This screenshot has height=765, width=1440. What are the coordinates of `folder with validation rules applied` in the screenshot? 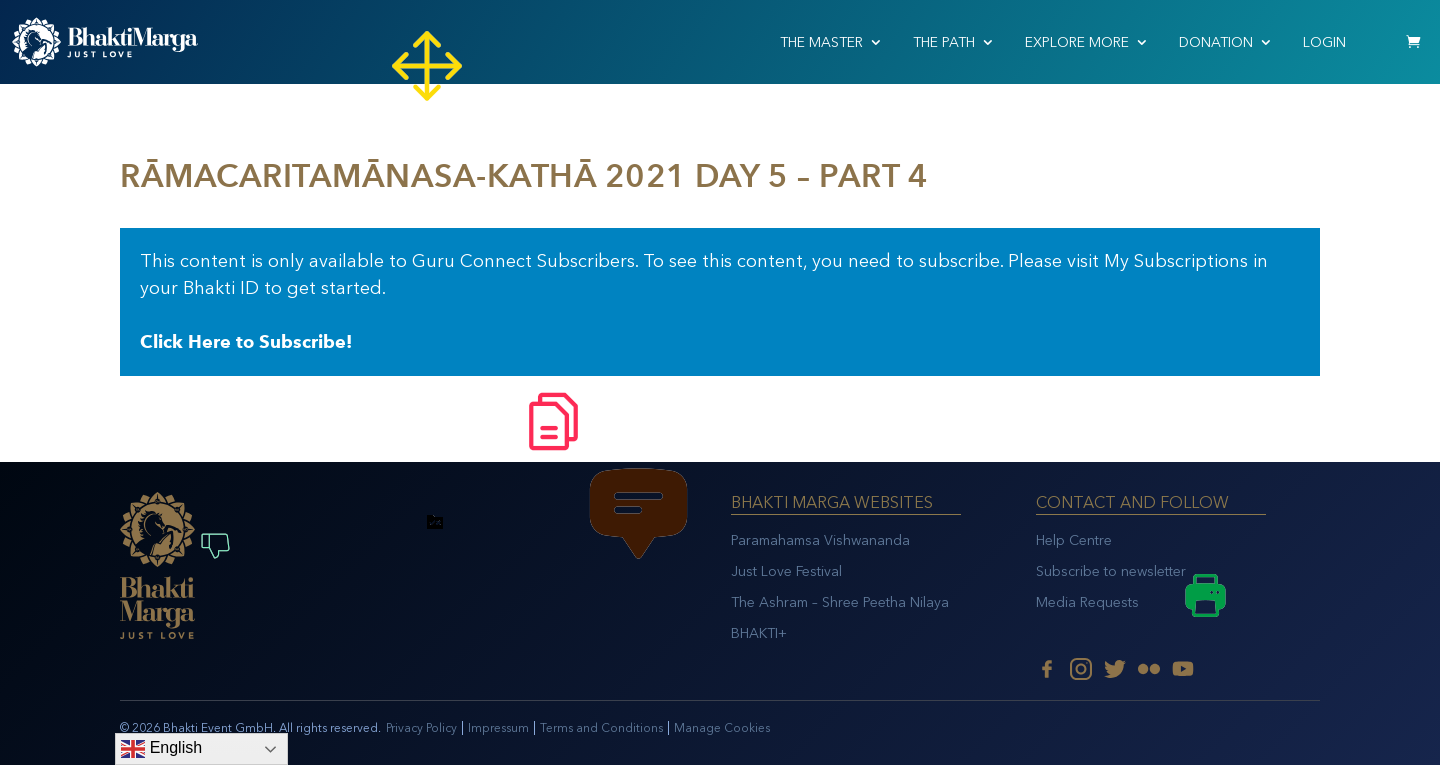 It's located at (435, 522).